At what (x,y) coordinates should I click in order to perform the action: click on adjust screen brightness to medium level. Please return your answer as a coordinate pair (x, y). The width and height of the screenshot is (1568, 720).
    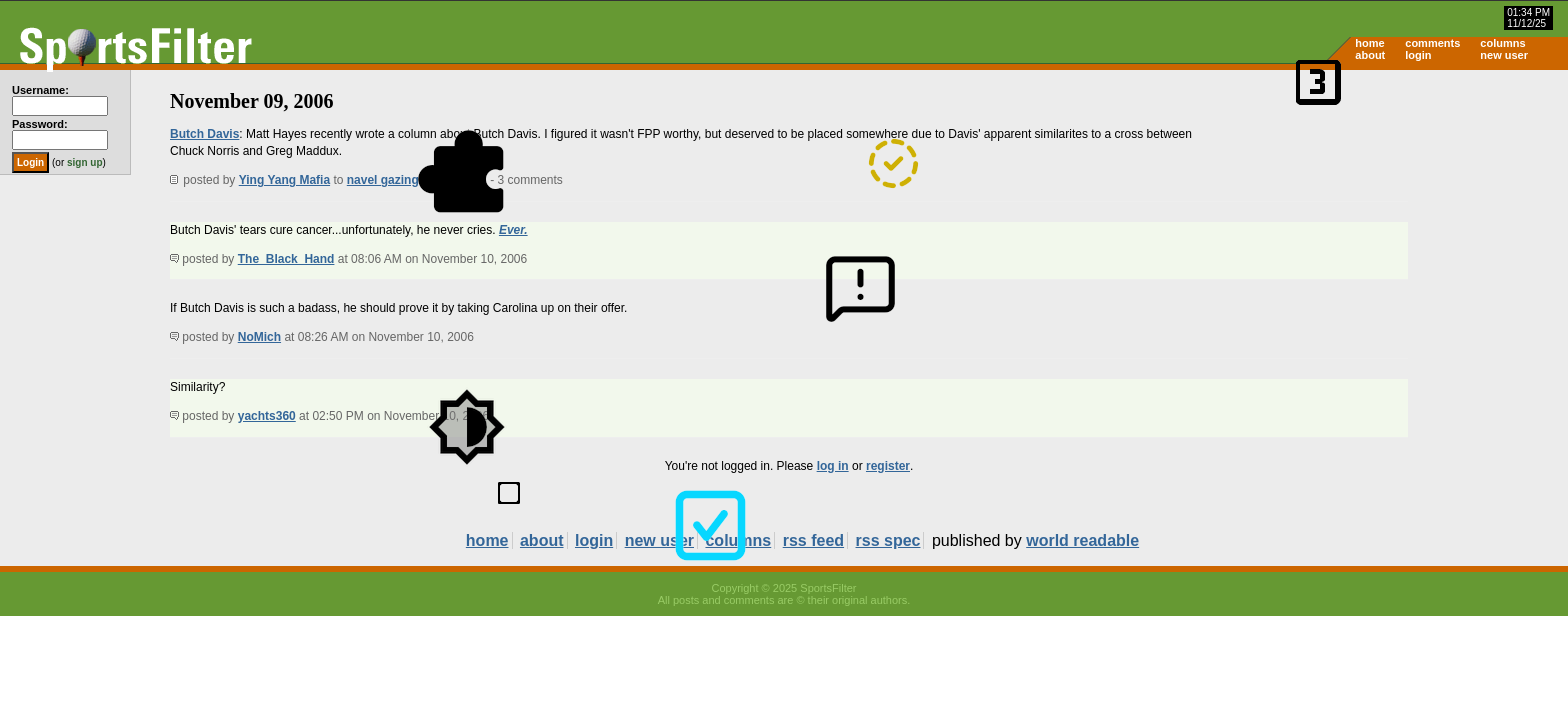
    Looking at the image, I should click on (467, 427).